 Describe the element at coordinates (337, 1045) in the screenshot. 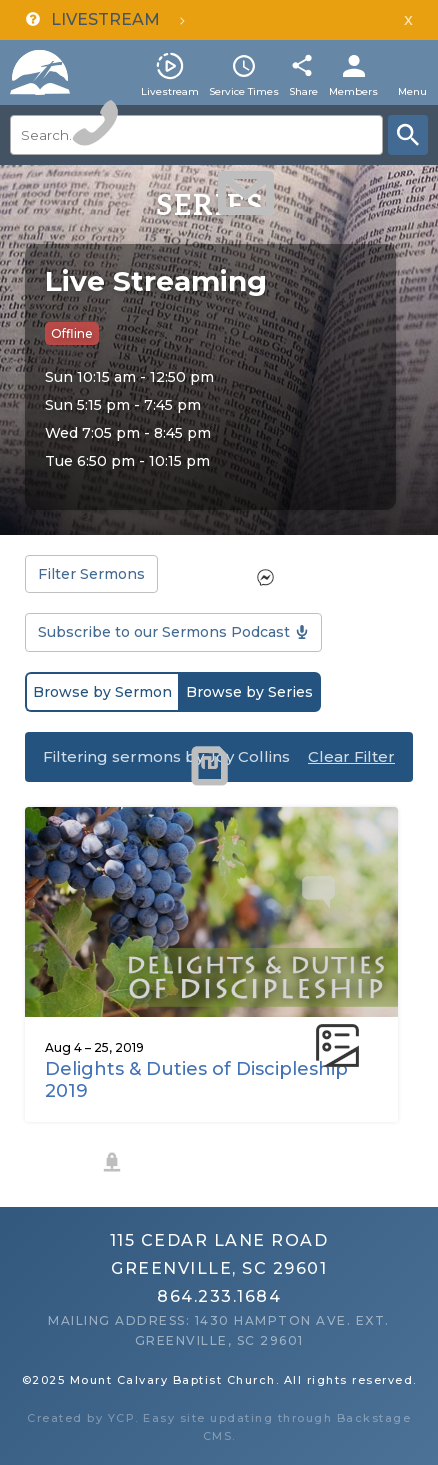

I see `open GNOME Glade interface designer` at that location.